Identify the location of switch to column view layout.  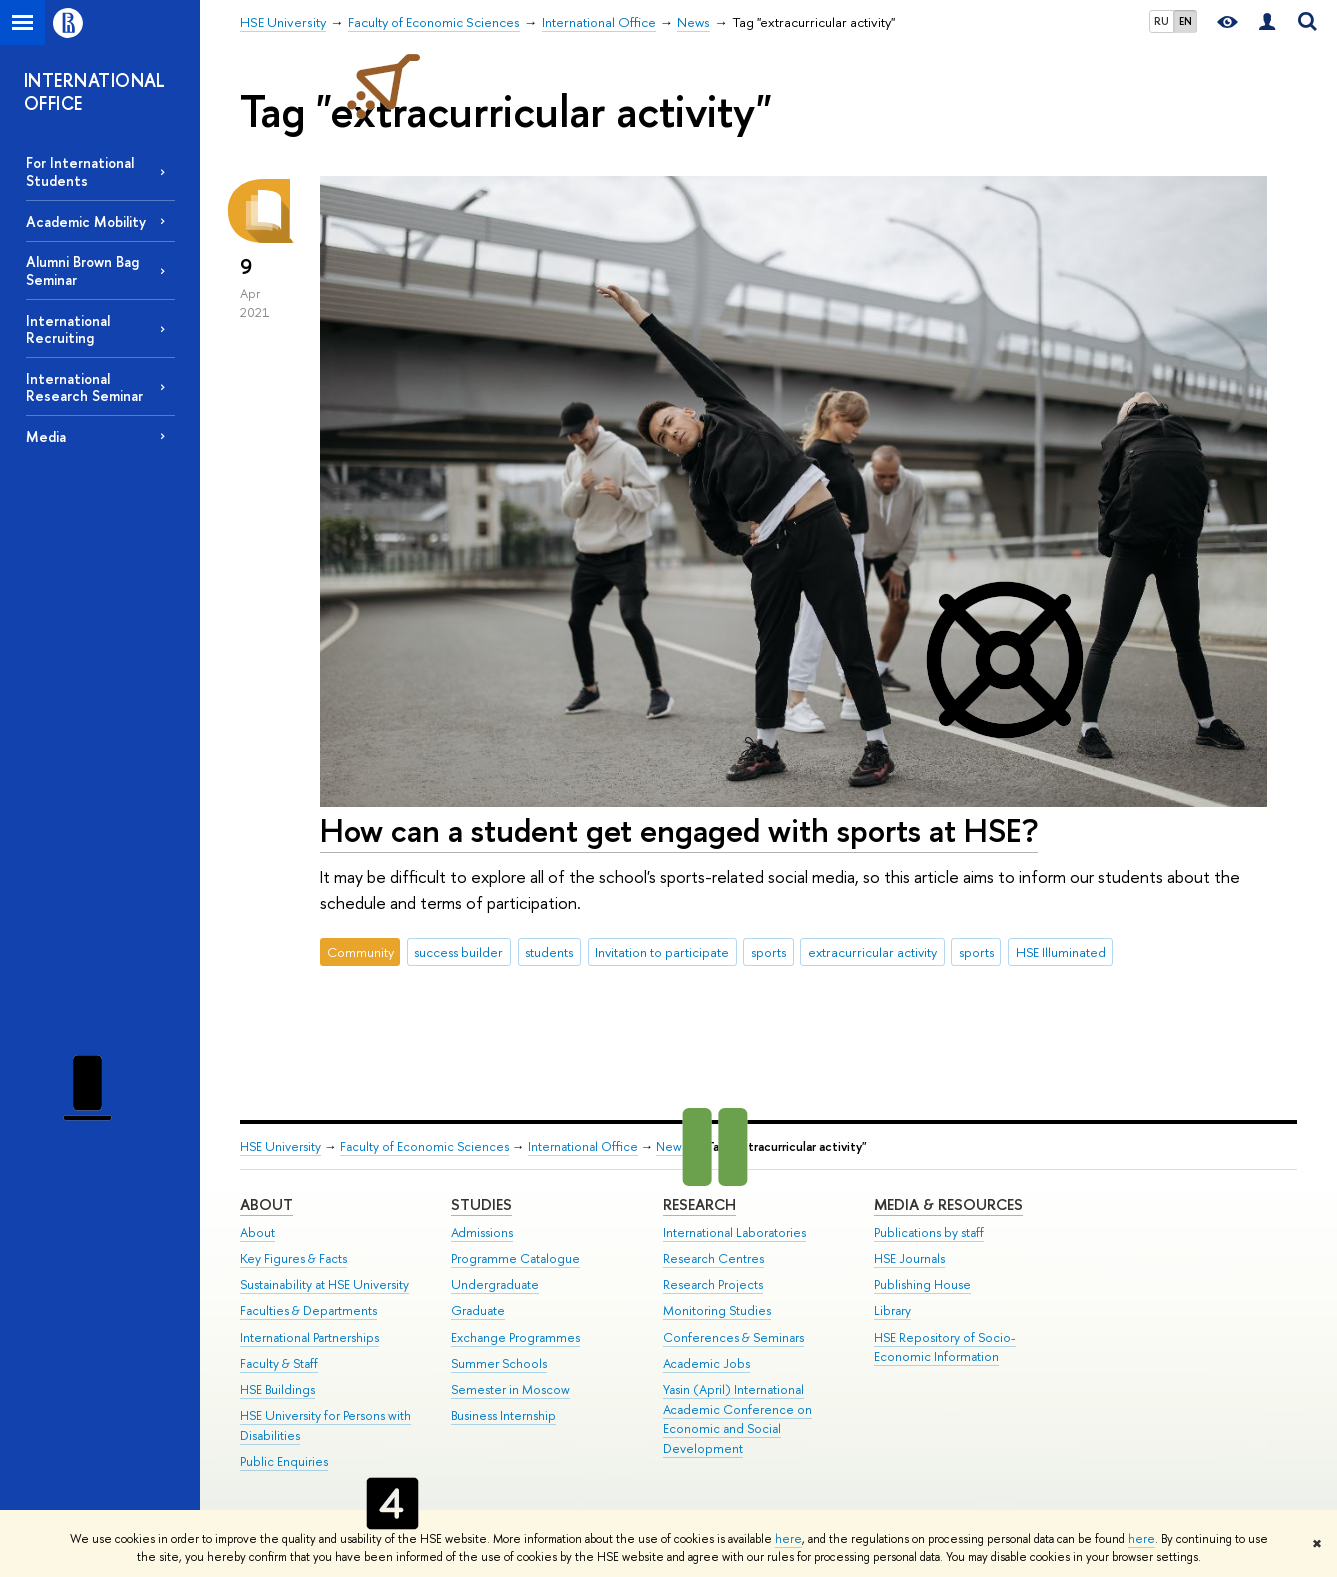
(715, 1147).